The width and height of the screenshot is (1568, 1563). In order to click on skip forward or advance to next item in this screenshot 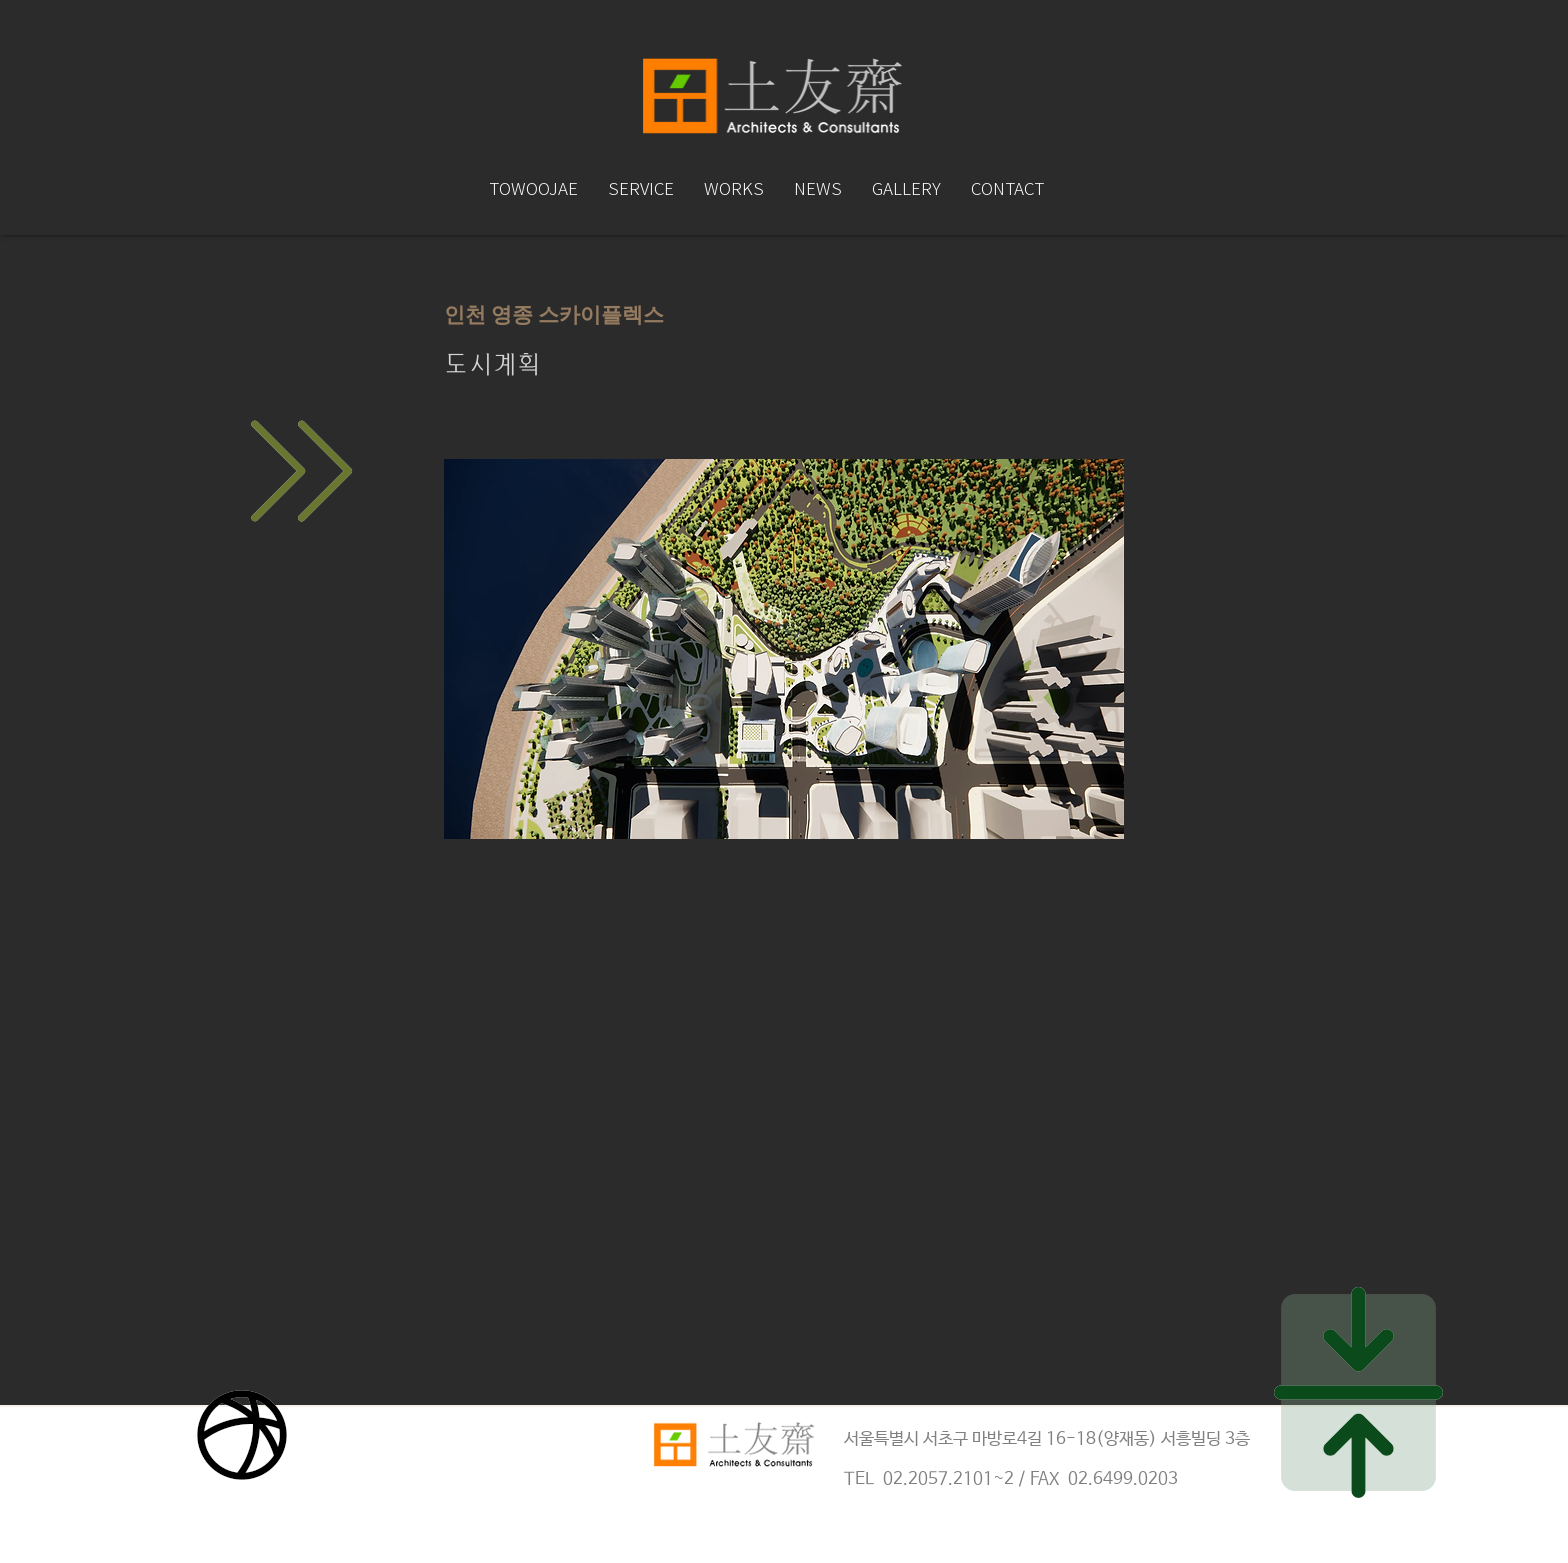, I will do `click(297, 471)`.